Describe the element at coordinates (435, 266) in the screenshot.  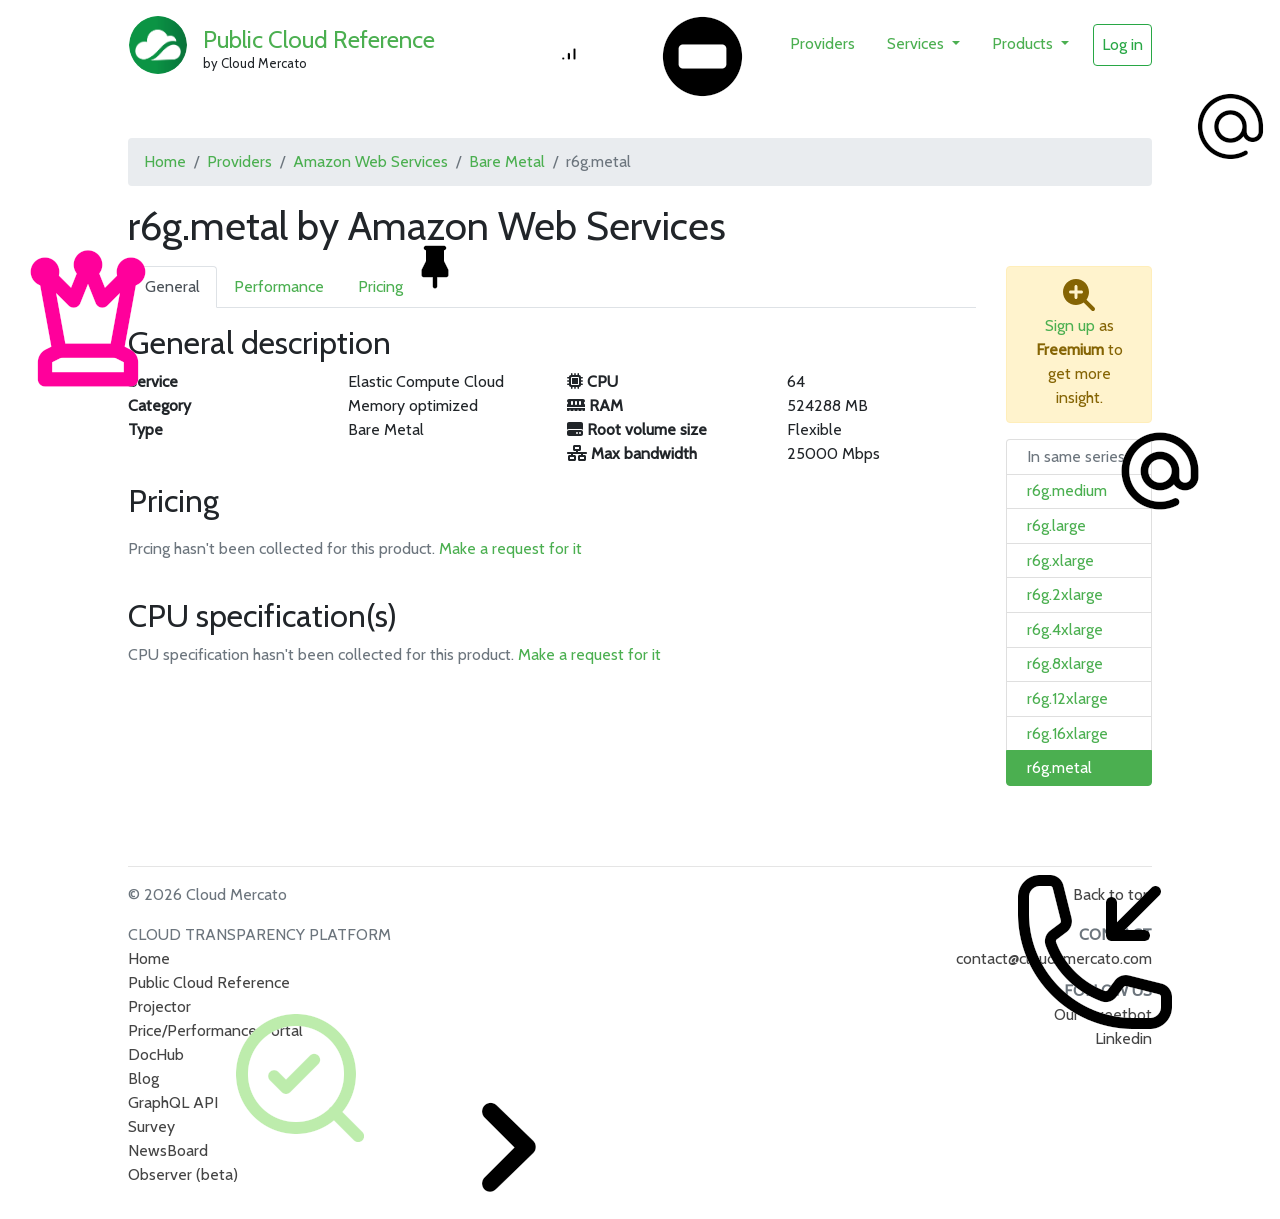
I see `pinned item or content` at that location.